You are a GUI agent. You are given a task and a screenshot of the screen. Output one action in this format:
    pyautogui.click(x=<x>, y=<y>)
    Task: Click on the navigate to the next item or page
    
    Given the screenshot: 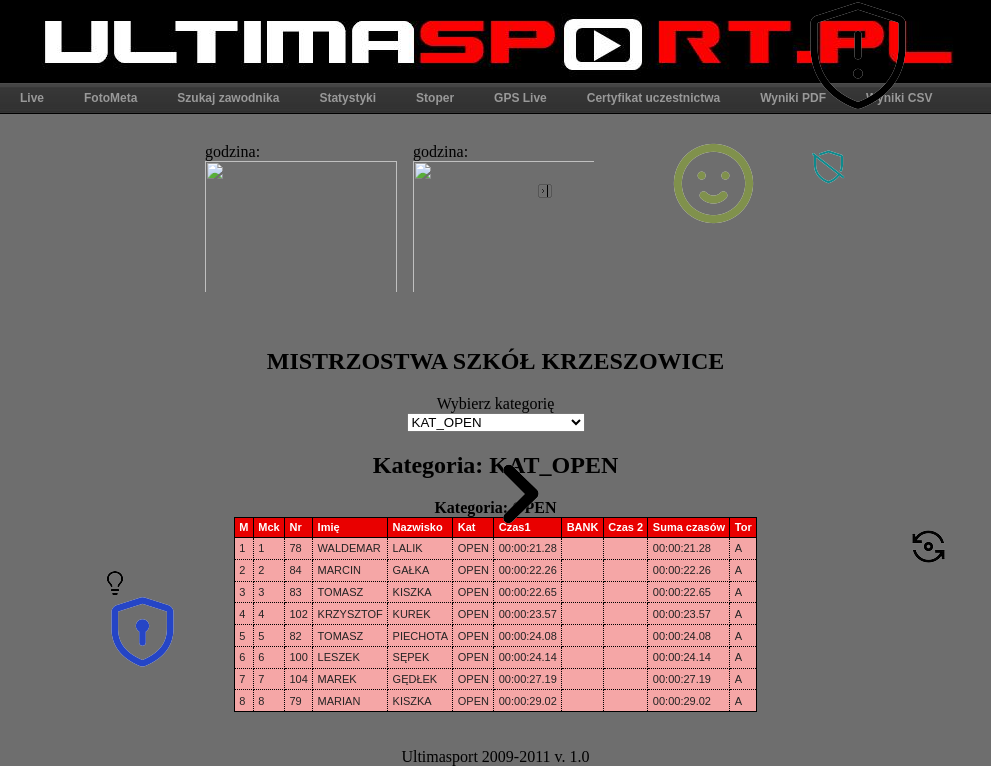 What is the action you would take?
    pyautogui.click(x=518, y=494)
    